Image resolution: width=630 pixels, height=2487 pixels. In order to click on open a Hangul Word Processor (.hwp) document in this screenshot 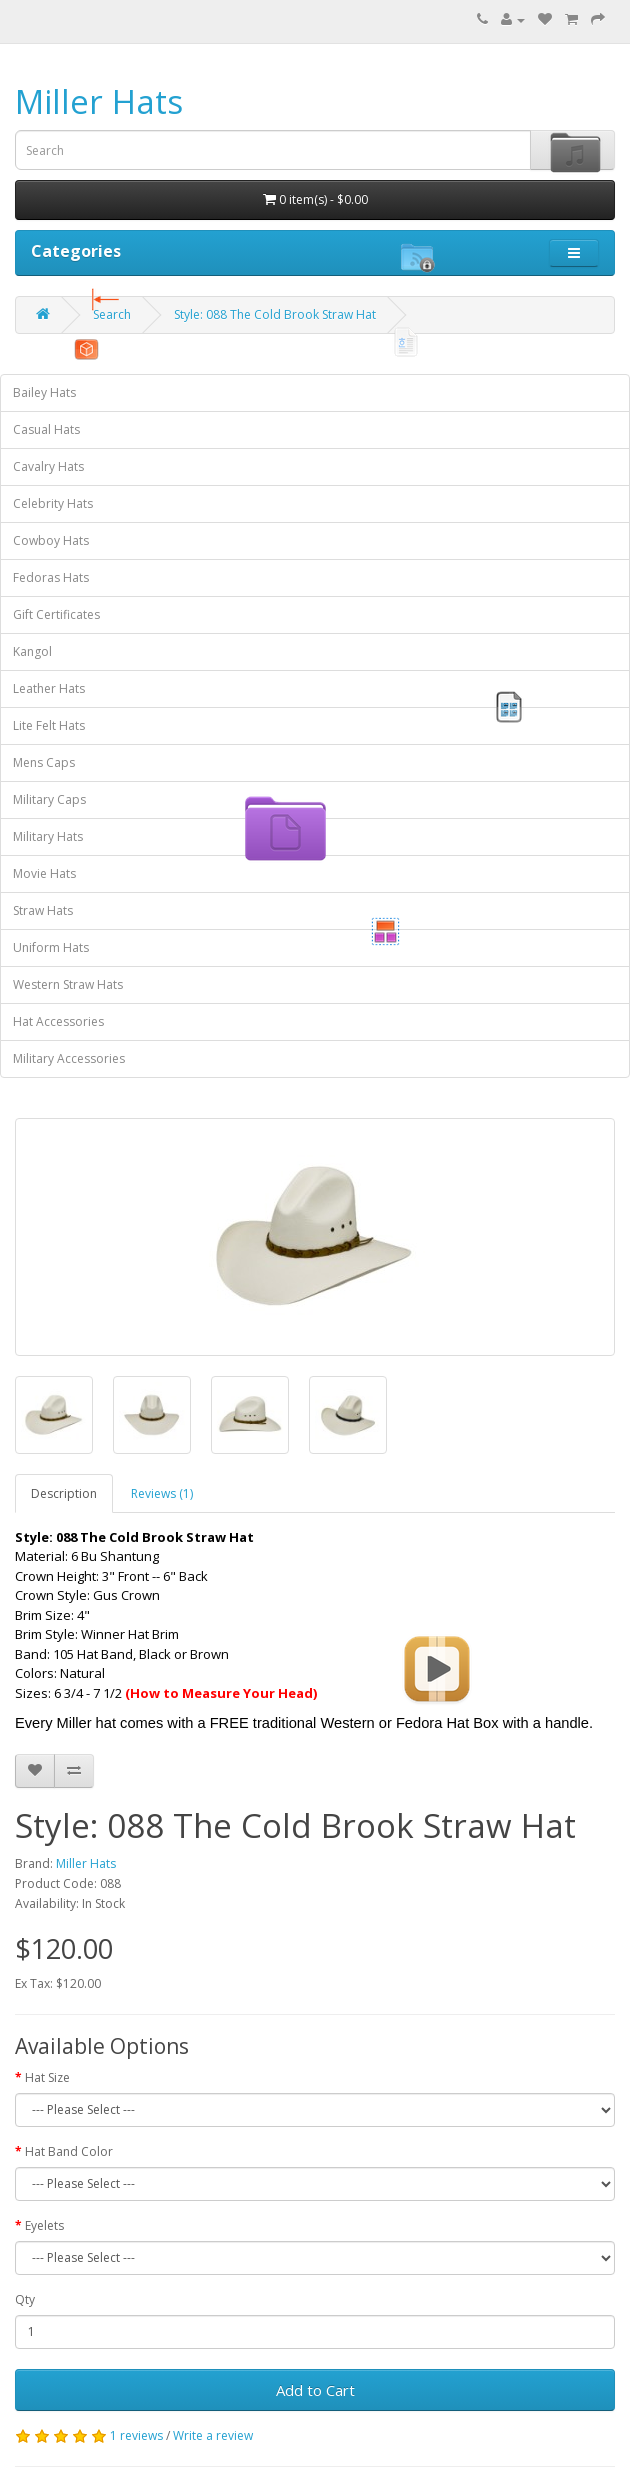, I will do `click(406, 342)`.